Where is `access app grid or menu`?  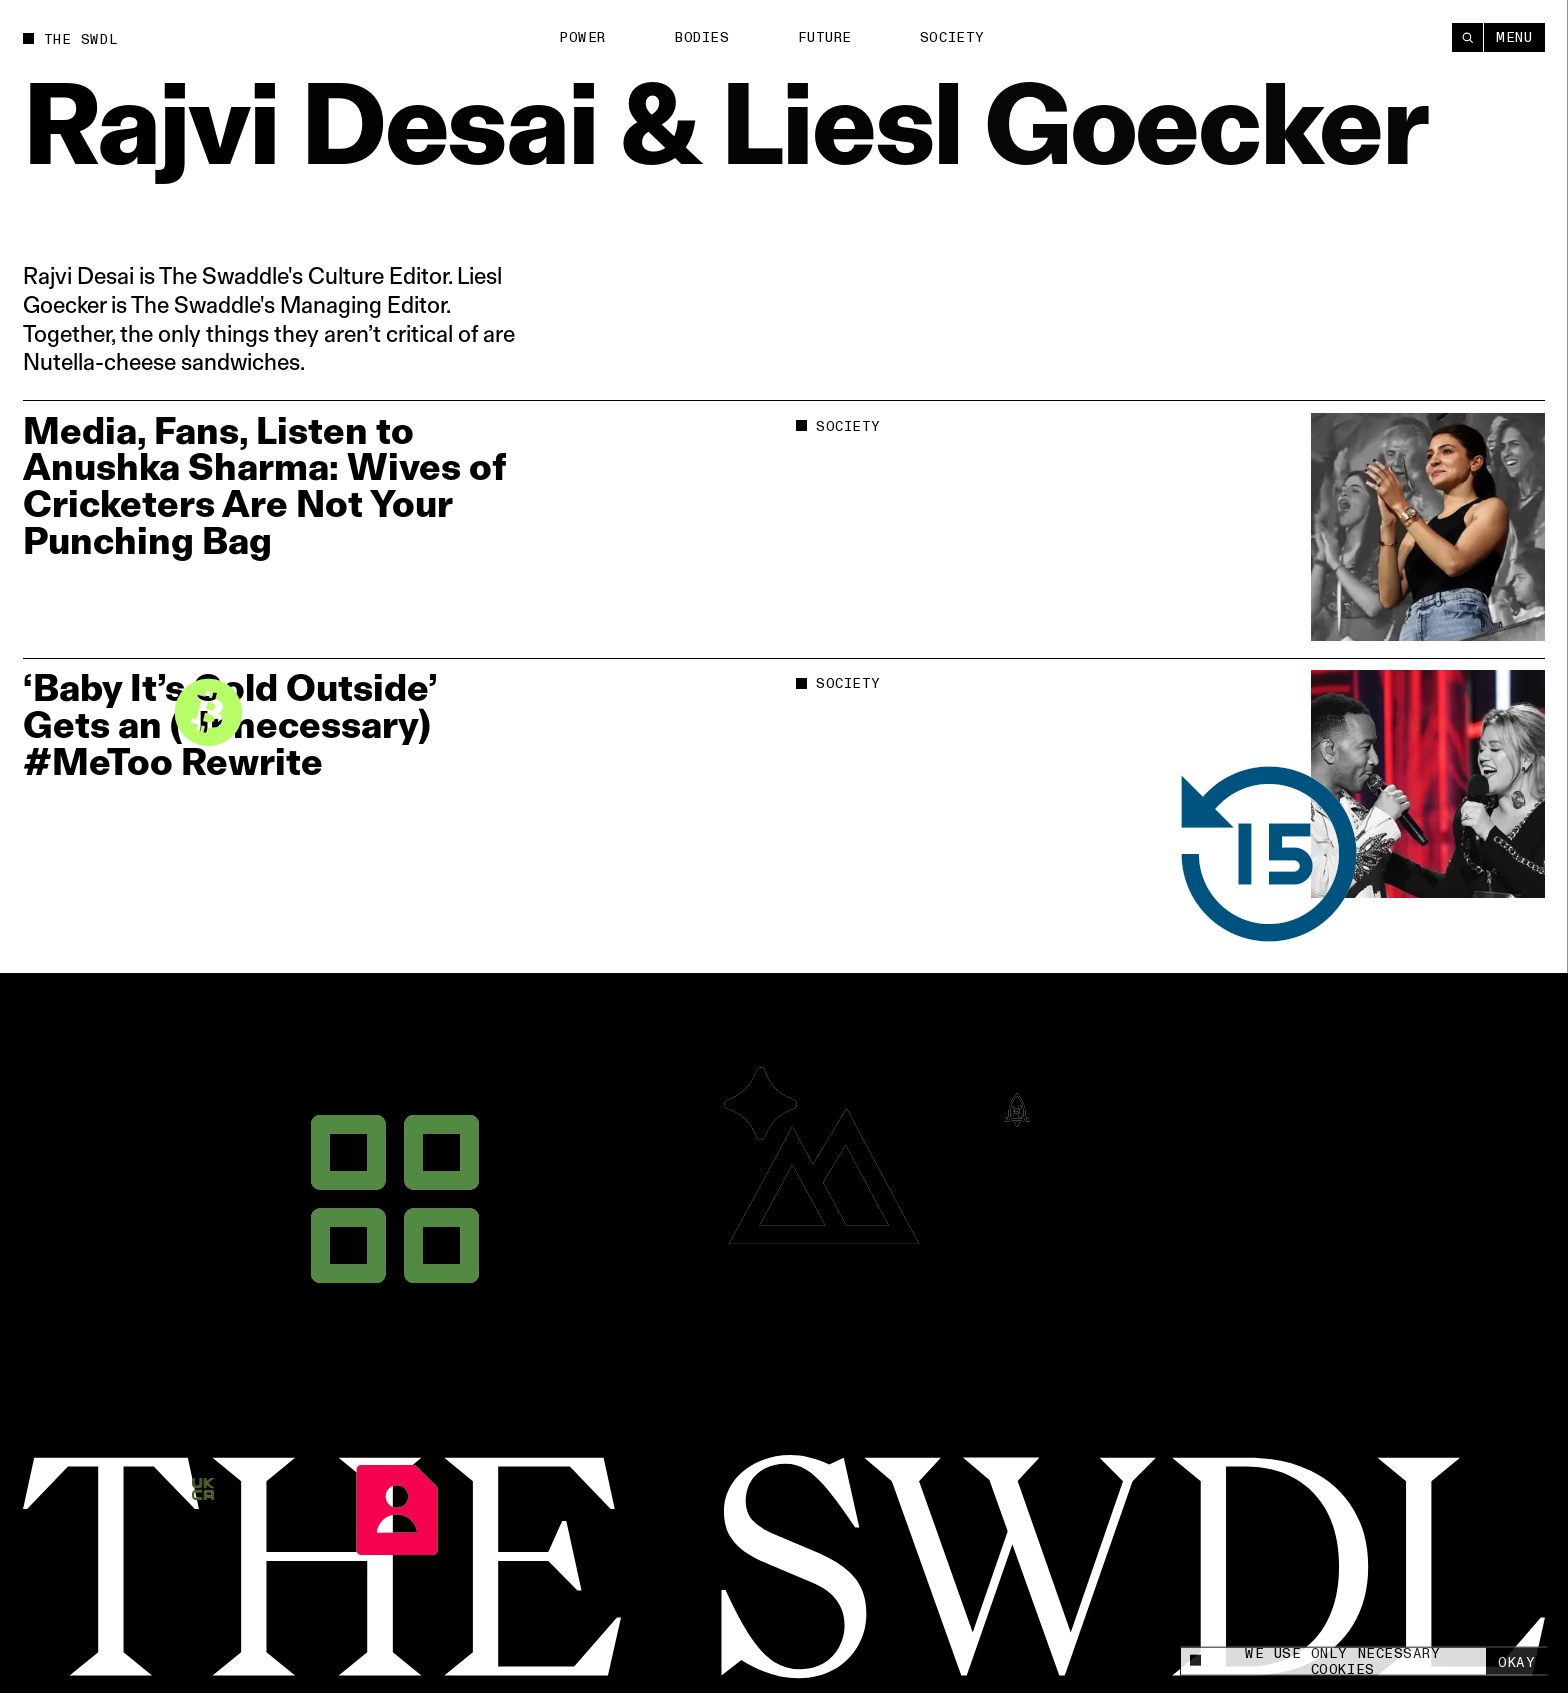
access app grid or menu is located at coordinates (395, 1199).